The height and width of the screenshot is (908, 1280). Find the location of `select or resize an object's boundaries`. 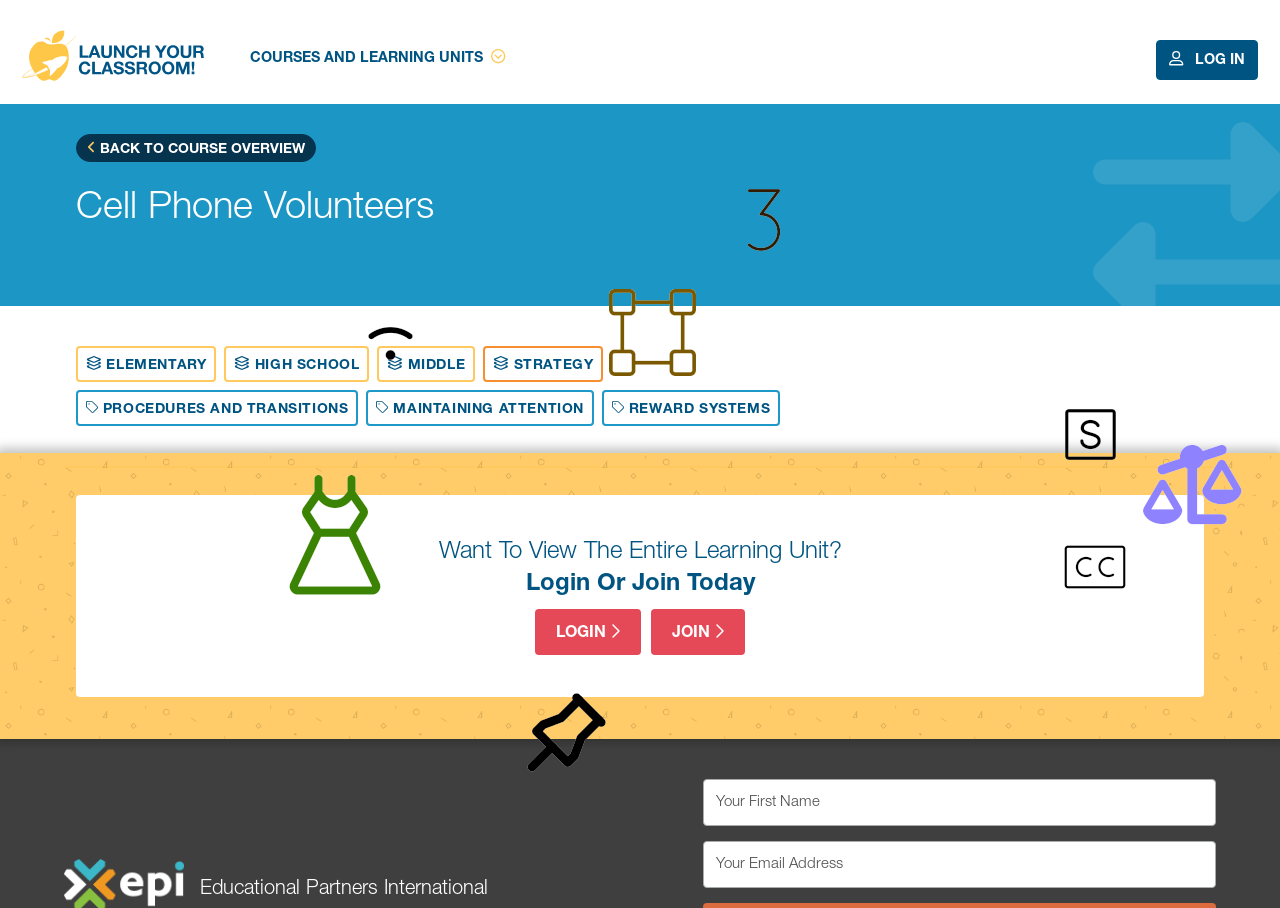

select or resize an object's boundaries is located at coordinates (652, 332).